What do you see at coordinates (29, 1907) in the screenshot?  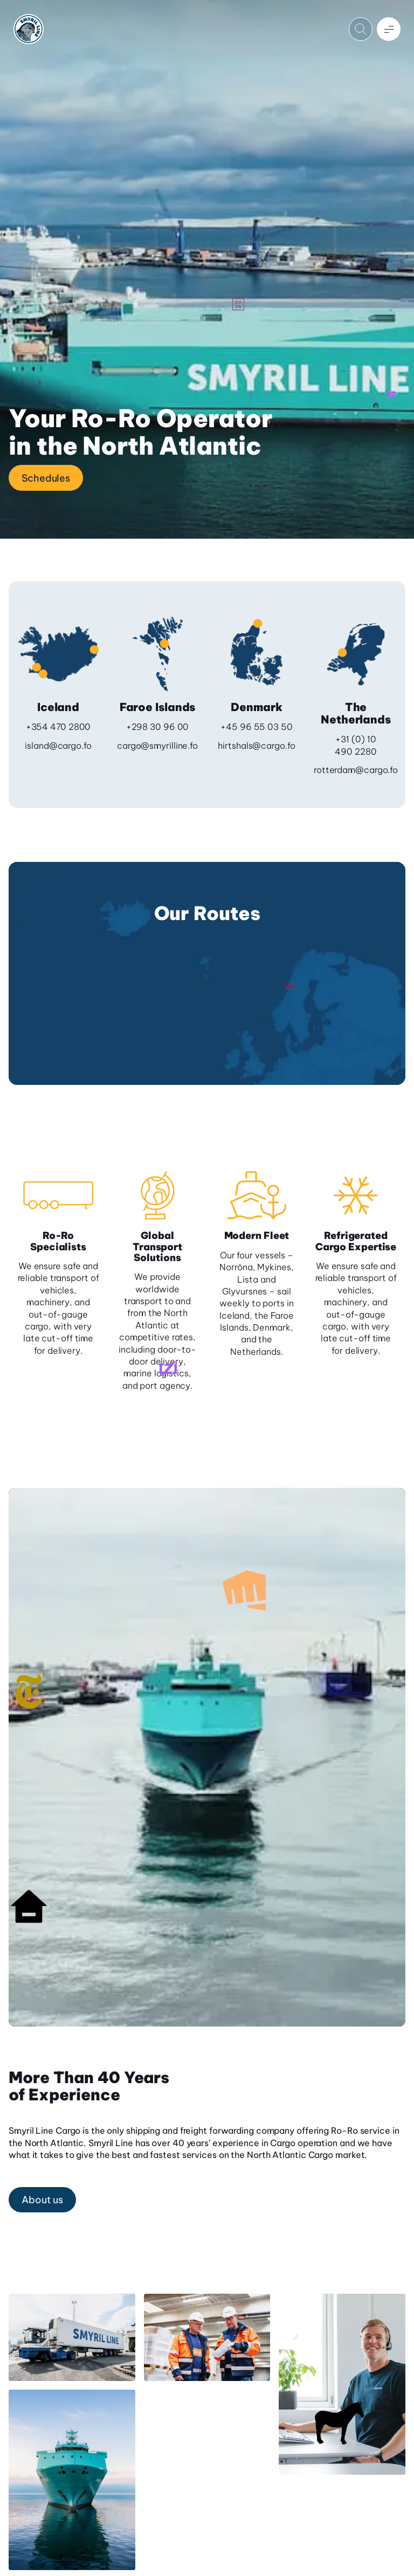 I see `navigate to home screen` at bounding box center [29, 1907].